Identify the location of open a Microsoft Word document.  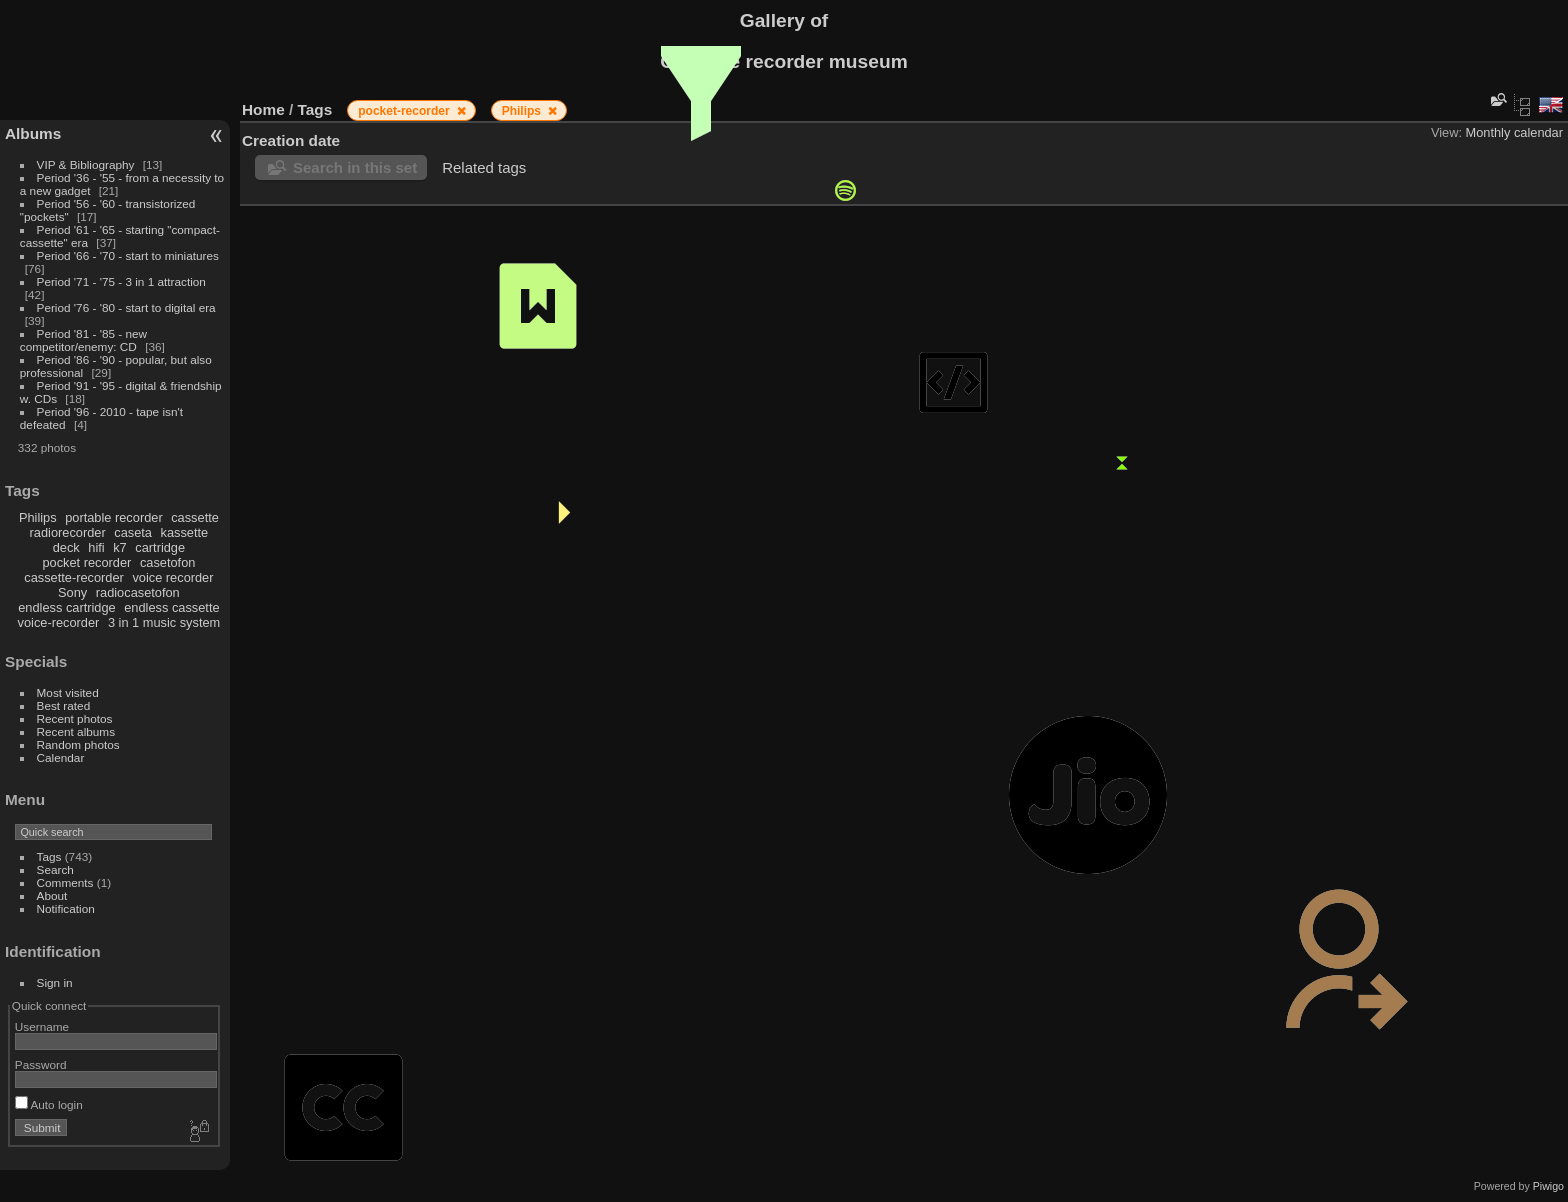
(538, 306).